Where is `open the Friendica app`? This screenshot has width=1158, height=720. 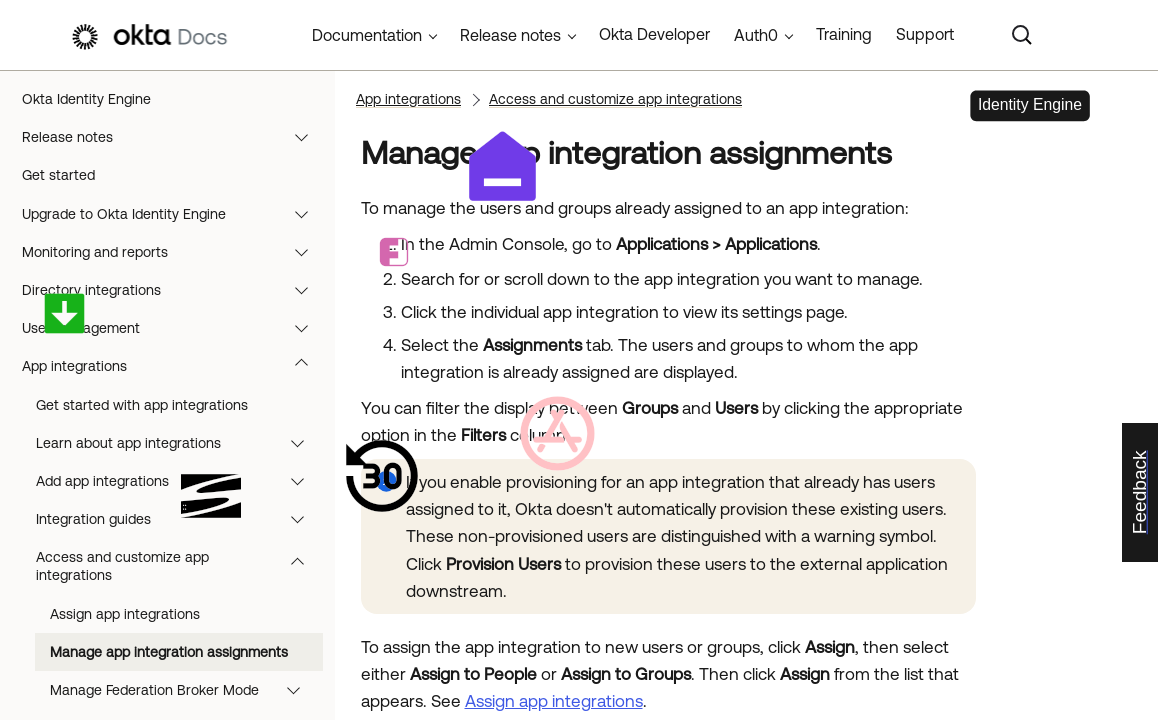 open the Friendica app is located at coordinates (394, 252).